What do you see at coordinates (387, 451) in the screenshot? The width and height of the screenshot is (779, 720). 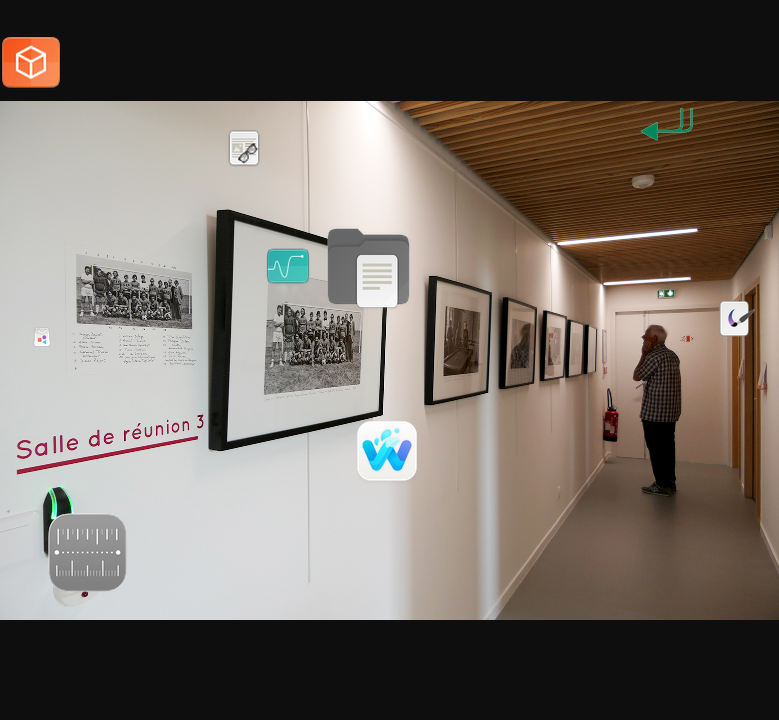 I see `open waterfox browser` at bounding box center [387, 451].